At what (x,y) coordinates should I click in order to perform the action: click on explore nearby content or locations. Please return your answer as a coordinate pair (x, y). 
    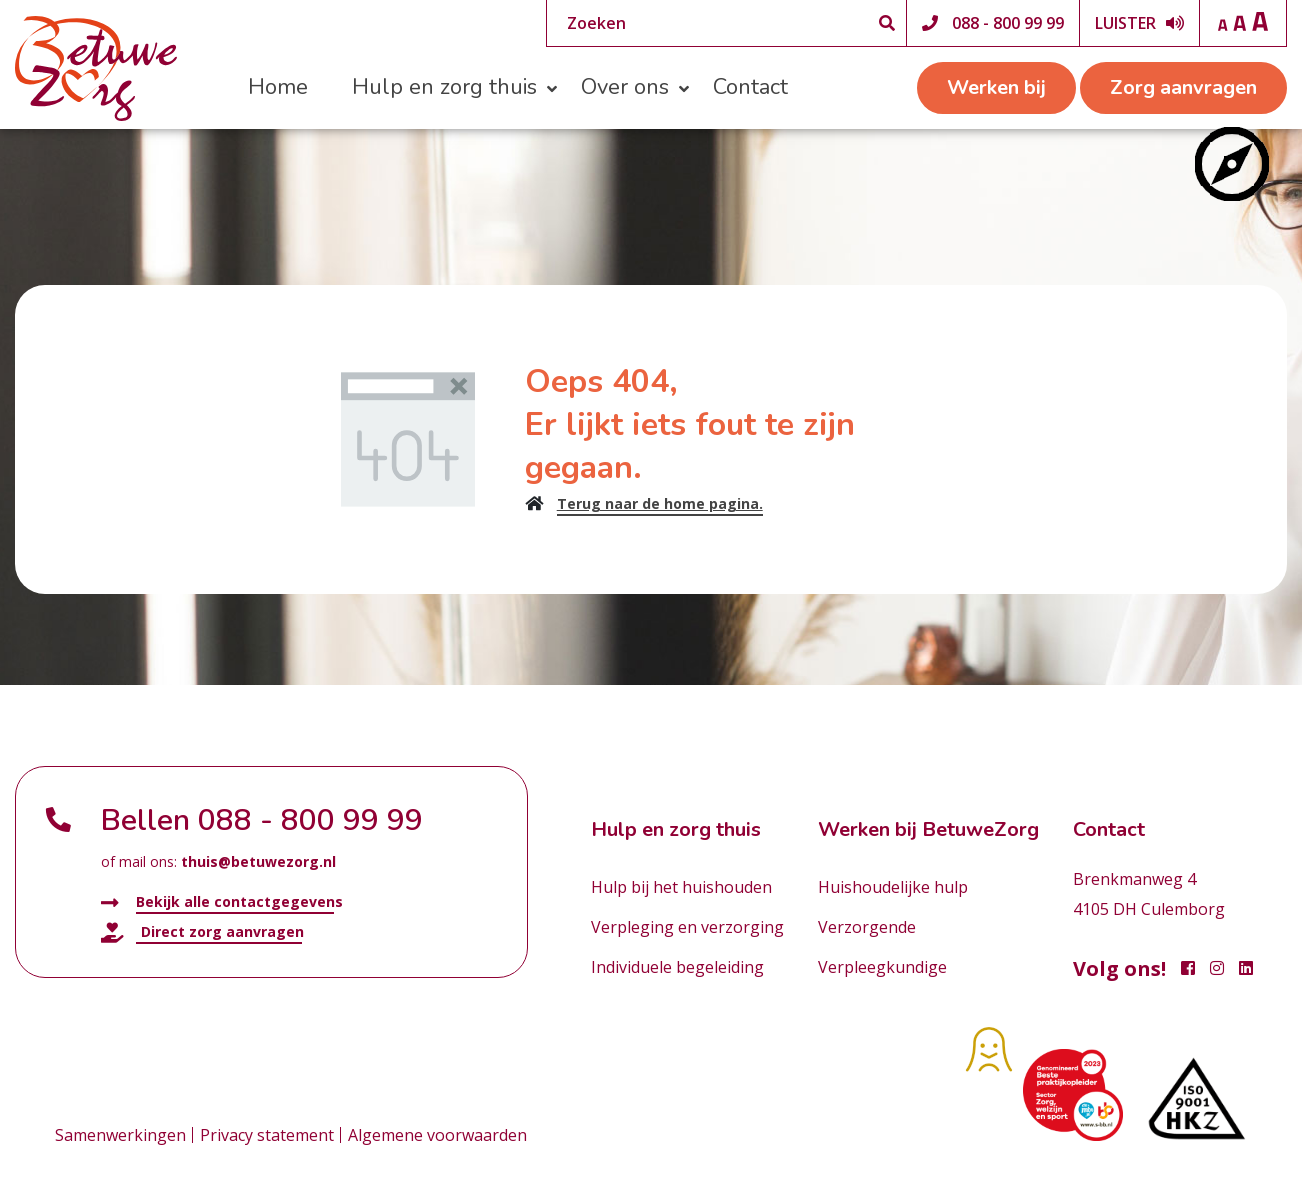
    Looking at the image, I should click on (1232, 164).